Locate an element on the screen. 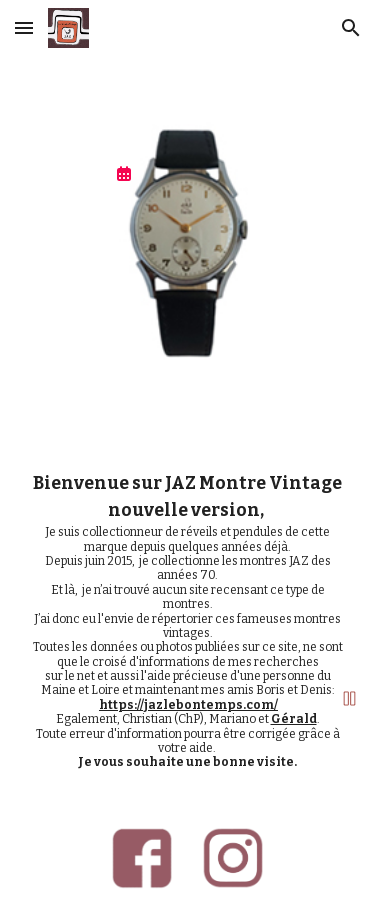  view calendar with scheduled events is located at coordinates (124, 174).